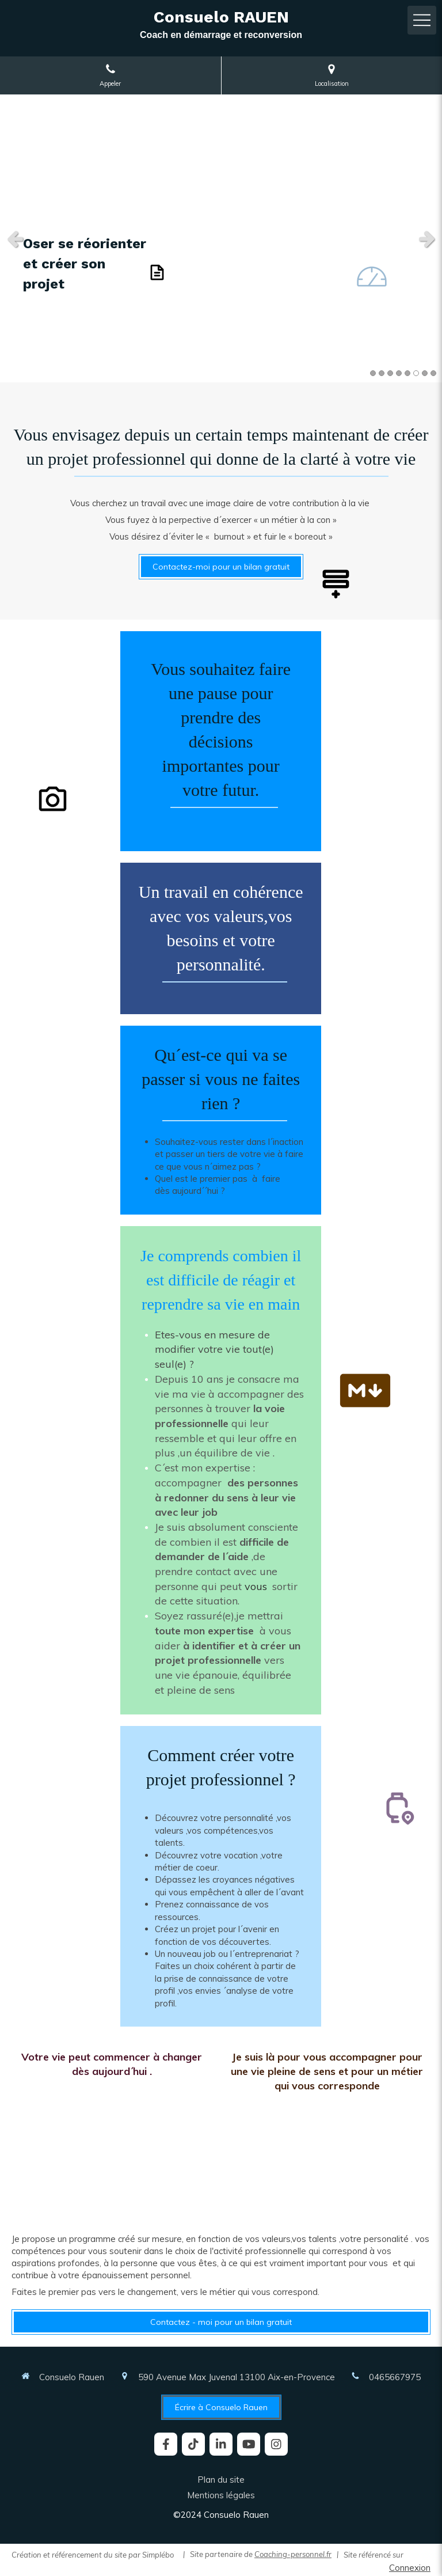  I want to click on add a new row to the bottom of a table, so click(336, 582).